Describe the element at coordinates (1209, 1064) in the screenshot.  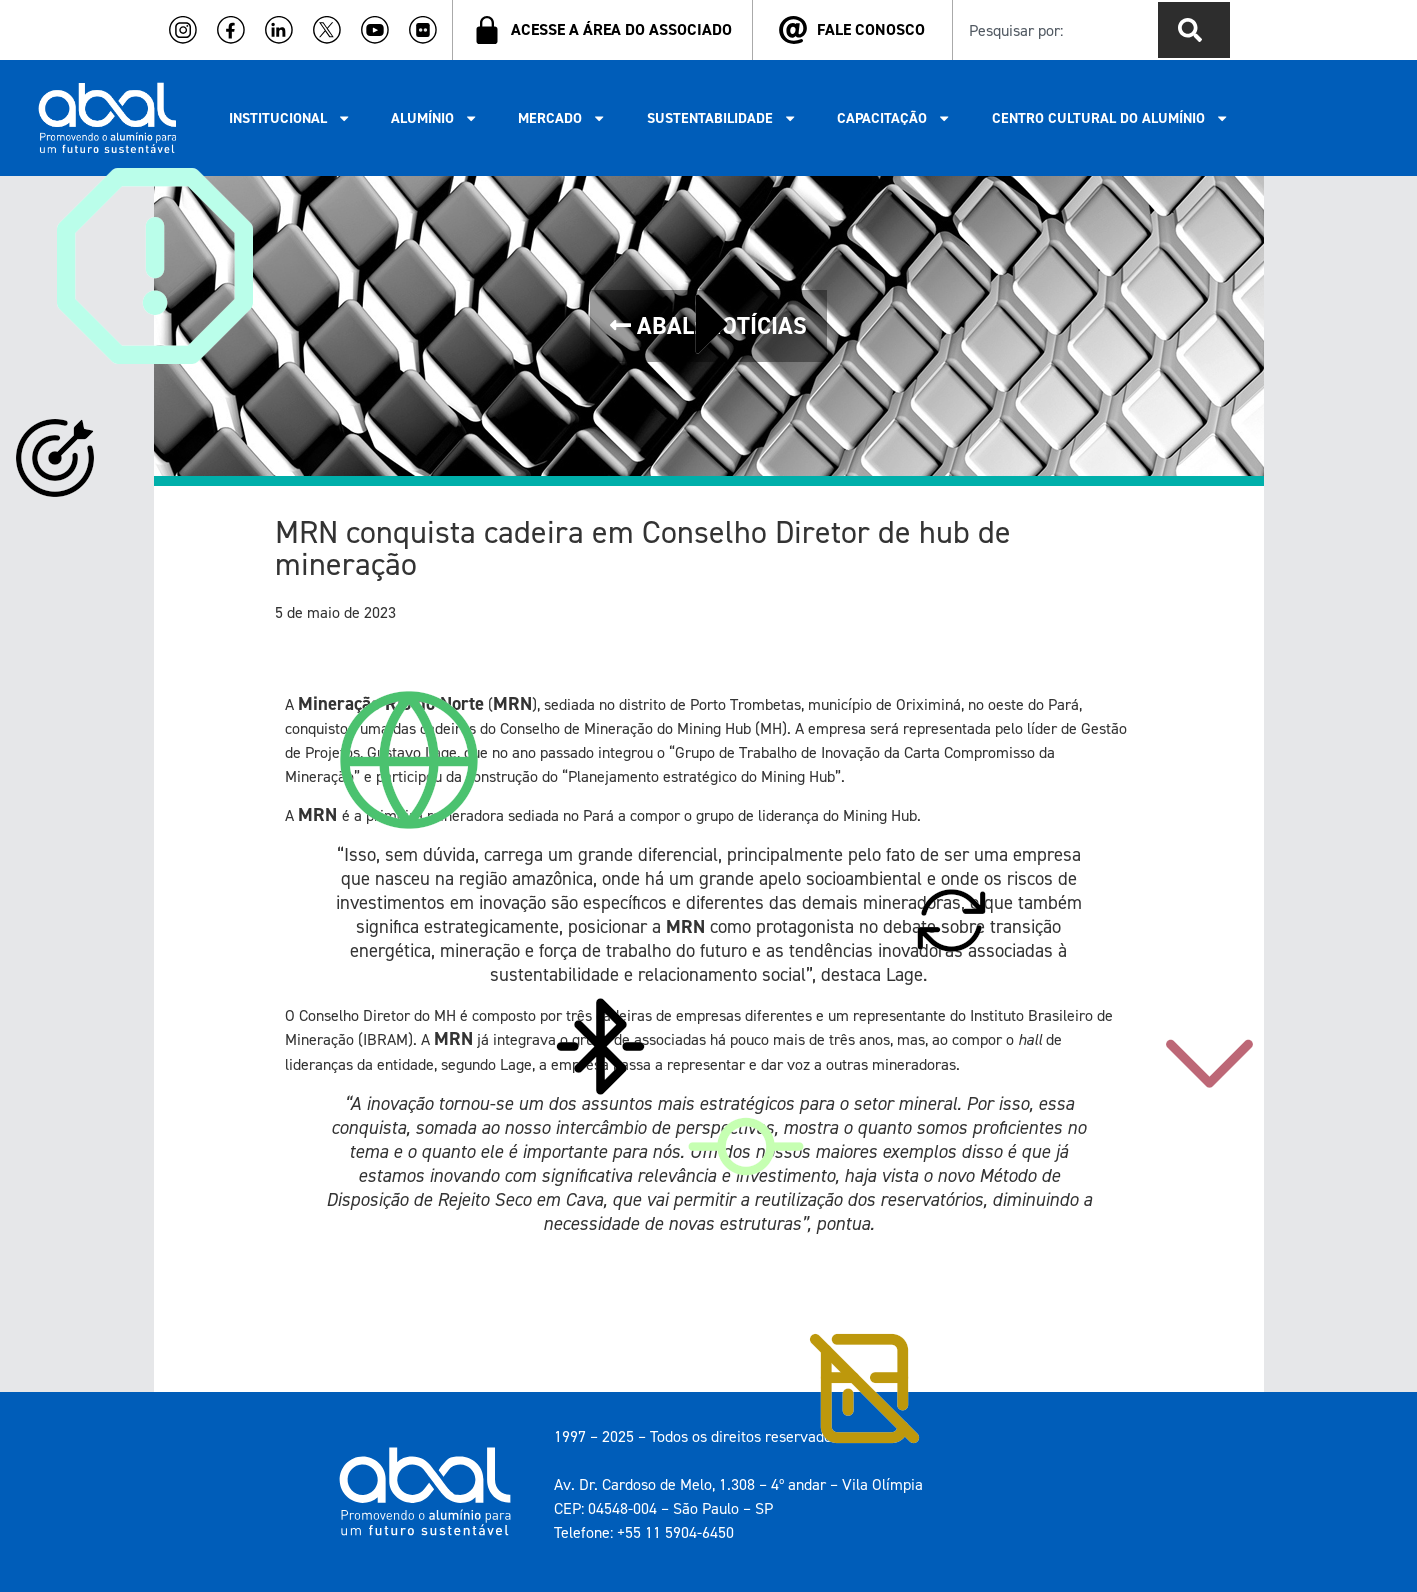
I see `expand a dropdown menu or collapsible section` at that location.